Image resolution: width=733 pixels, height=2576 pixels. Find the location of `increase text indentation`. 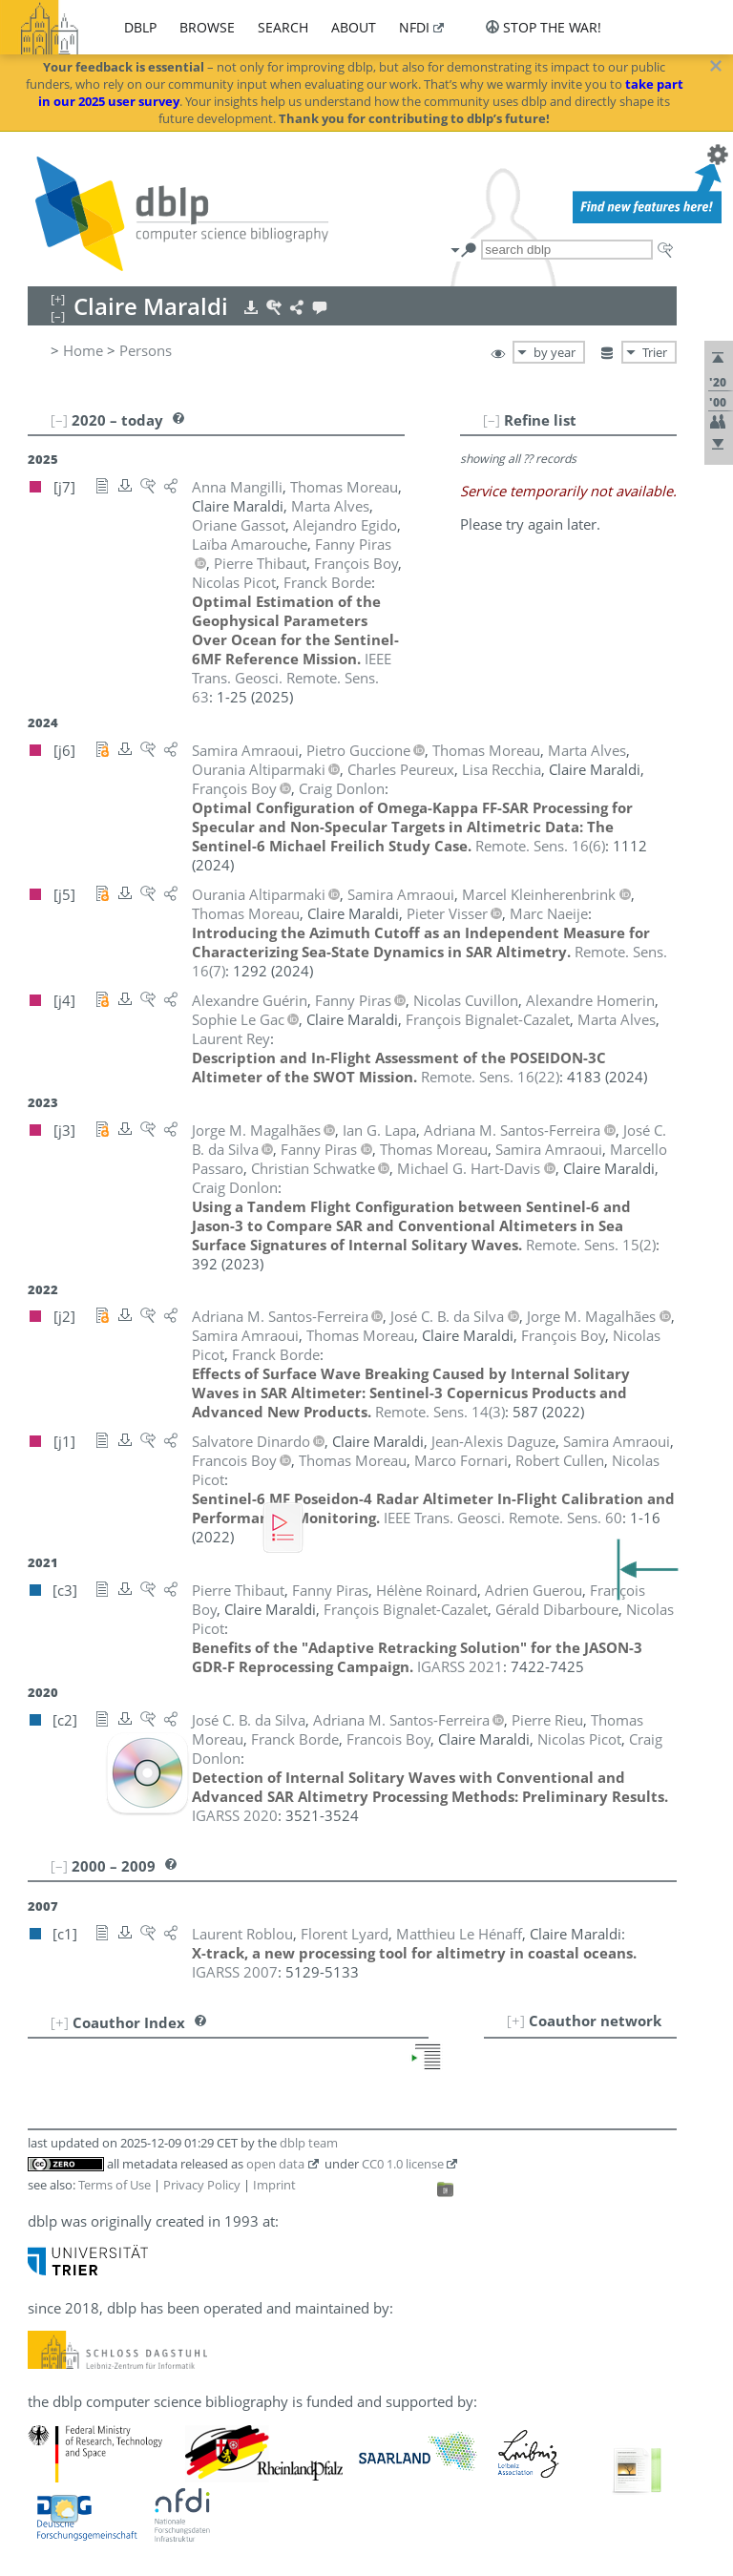

increase text indentation is located at coordinates (427, 2057).